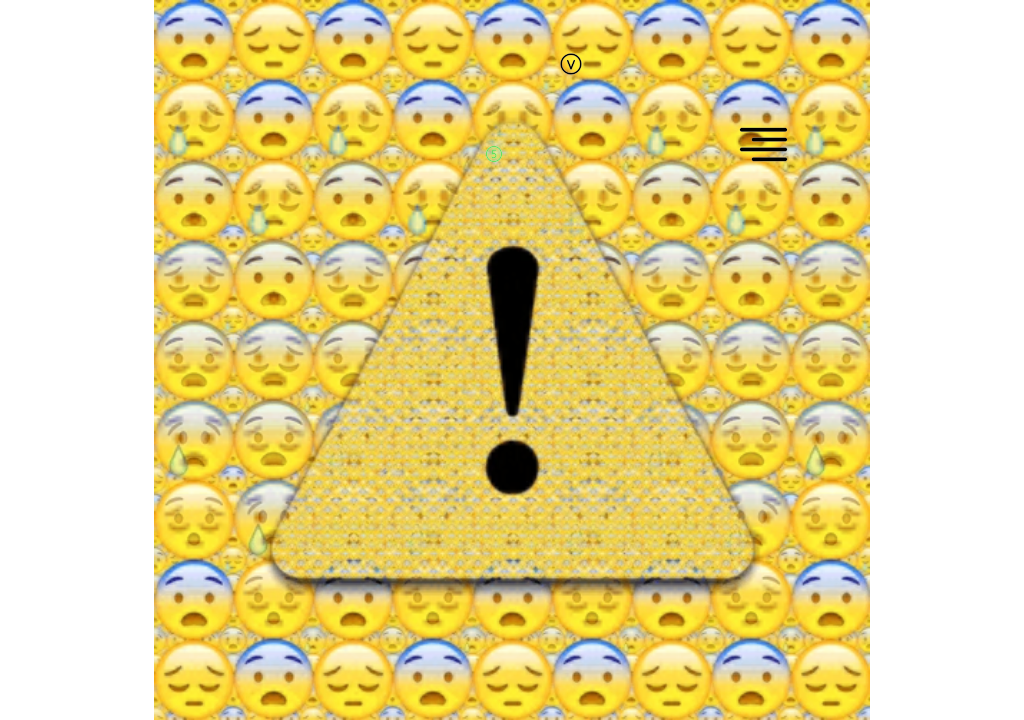 The height and width of the screenshot is (720, 1024). What do you see at coordinates (763, 145) in the screenshot?
I see `align text to the right` at bounding box center [763, 145].